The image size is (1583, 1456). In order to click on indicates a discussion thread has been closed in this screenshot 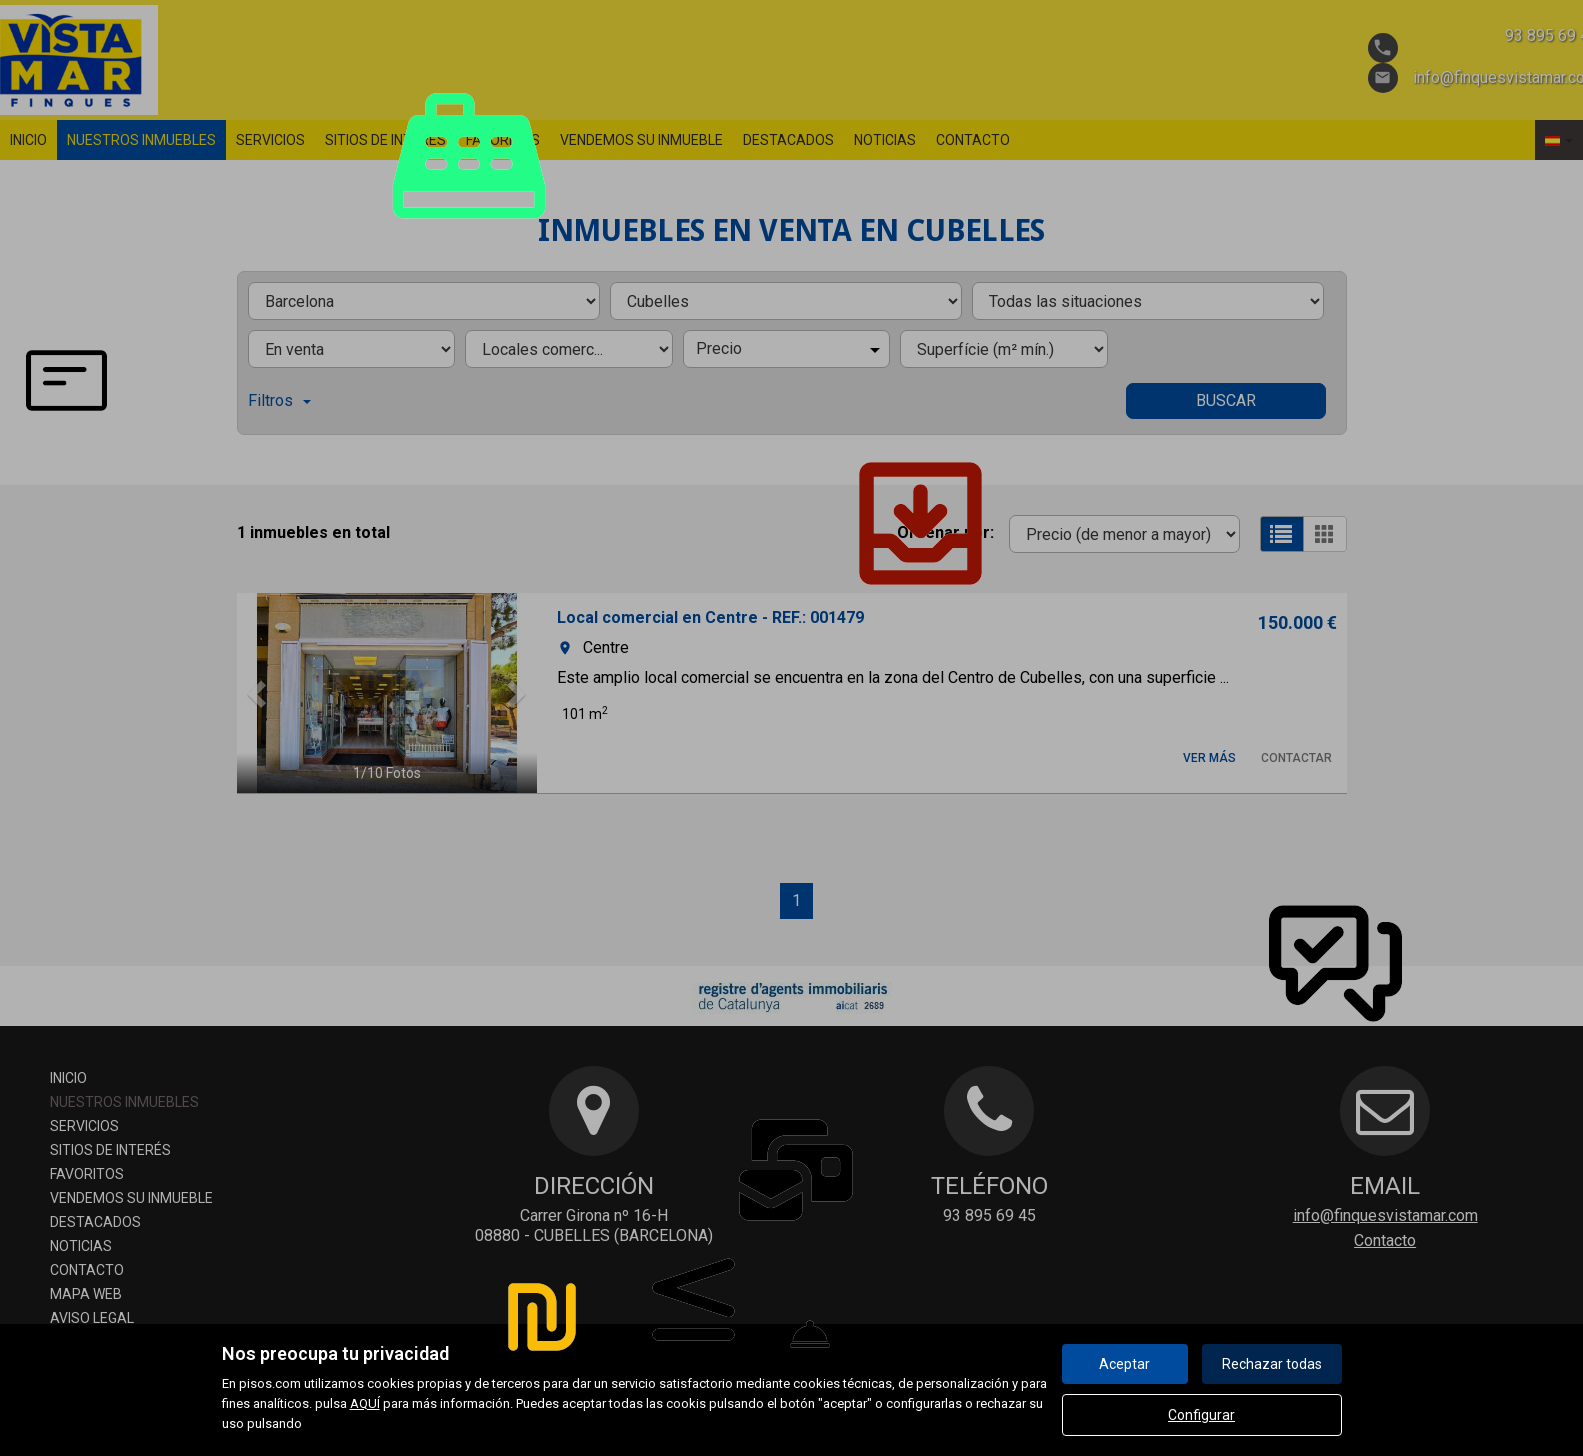, I will do `click(1335, 963)`.